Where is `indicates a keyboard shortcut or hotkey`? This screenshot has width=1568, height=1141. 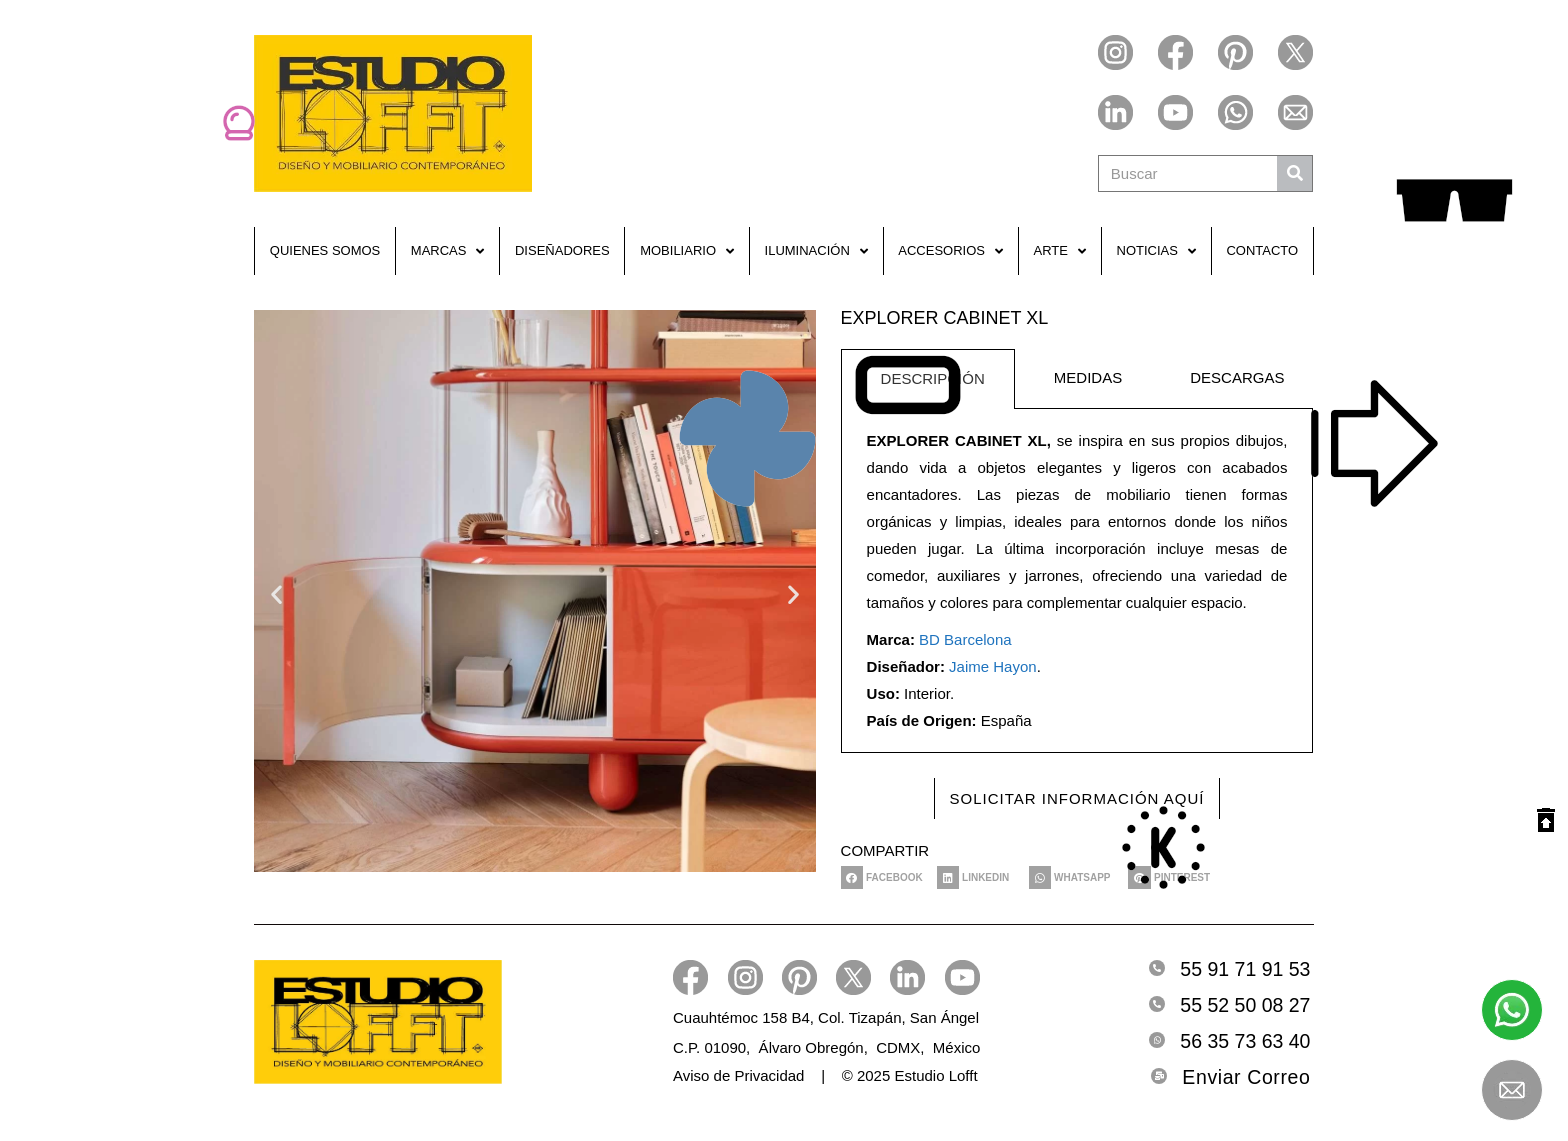
indicates a keyboard shortcut or hotkey is located at coordinates (1163, 847).